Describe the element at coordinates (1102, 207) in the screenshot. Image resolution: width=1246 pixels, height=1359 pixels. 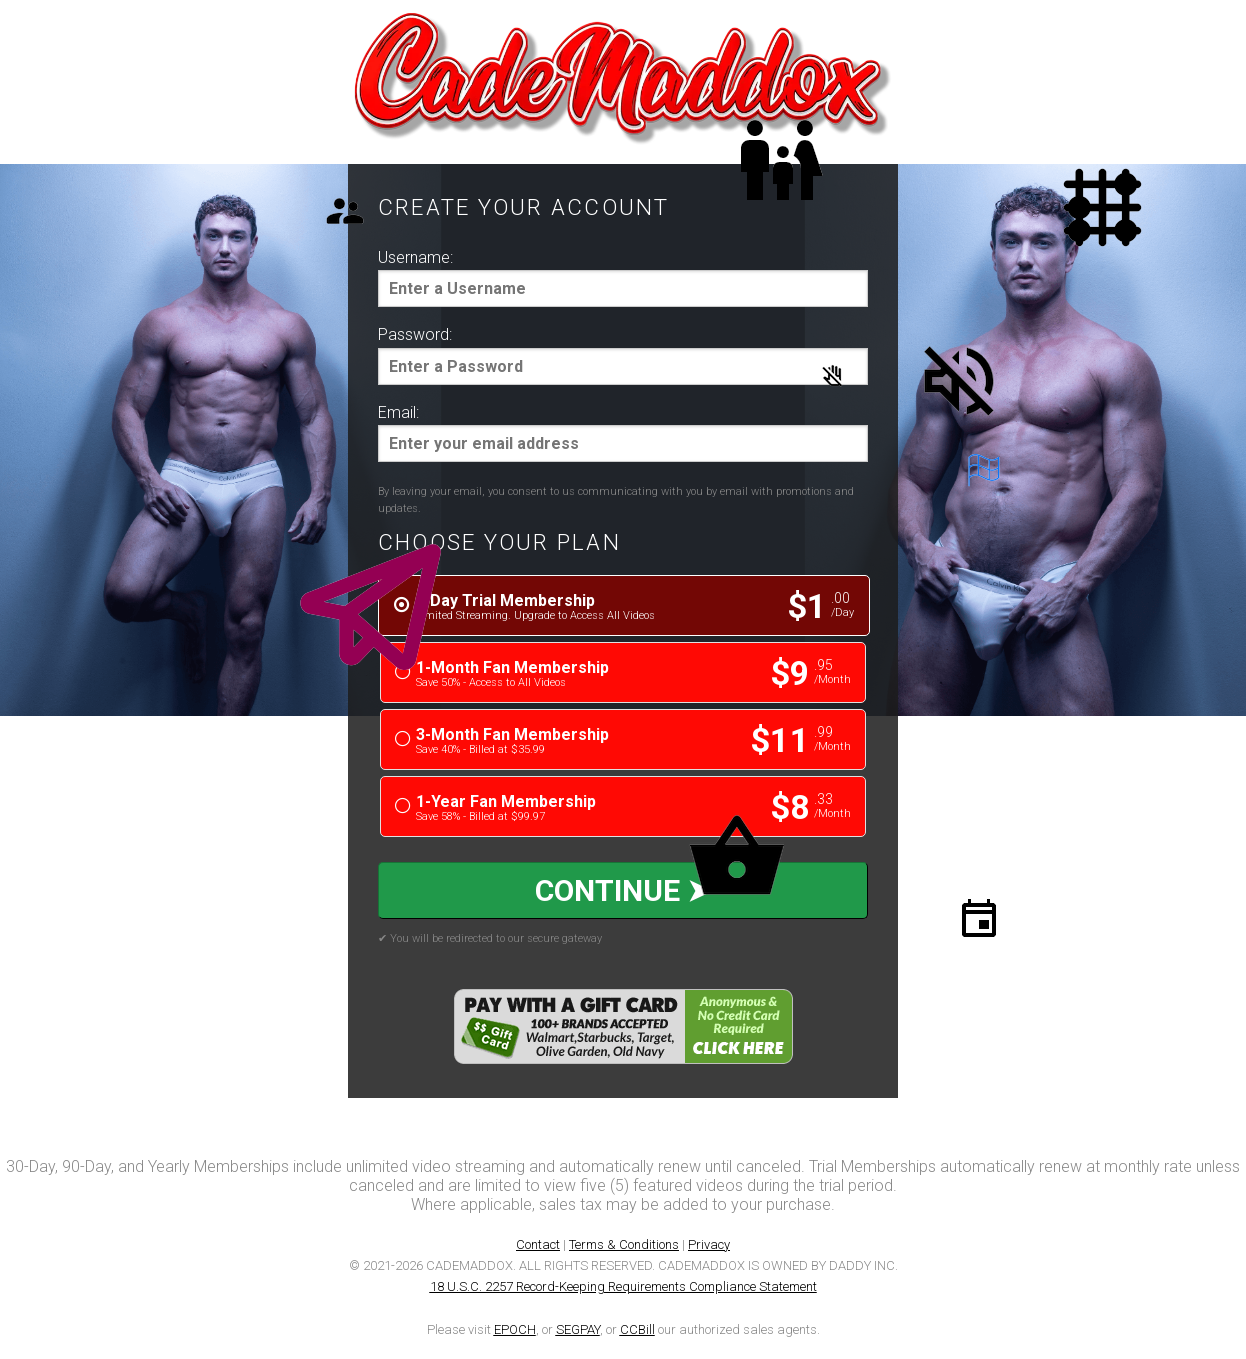
I see `view data grid or chart visualization` at that location.